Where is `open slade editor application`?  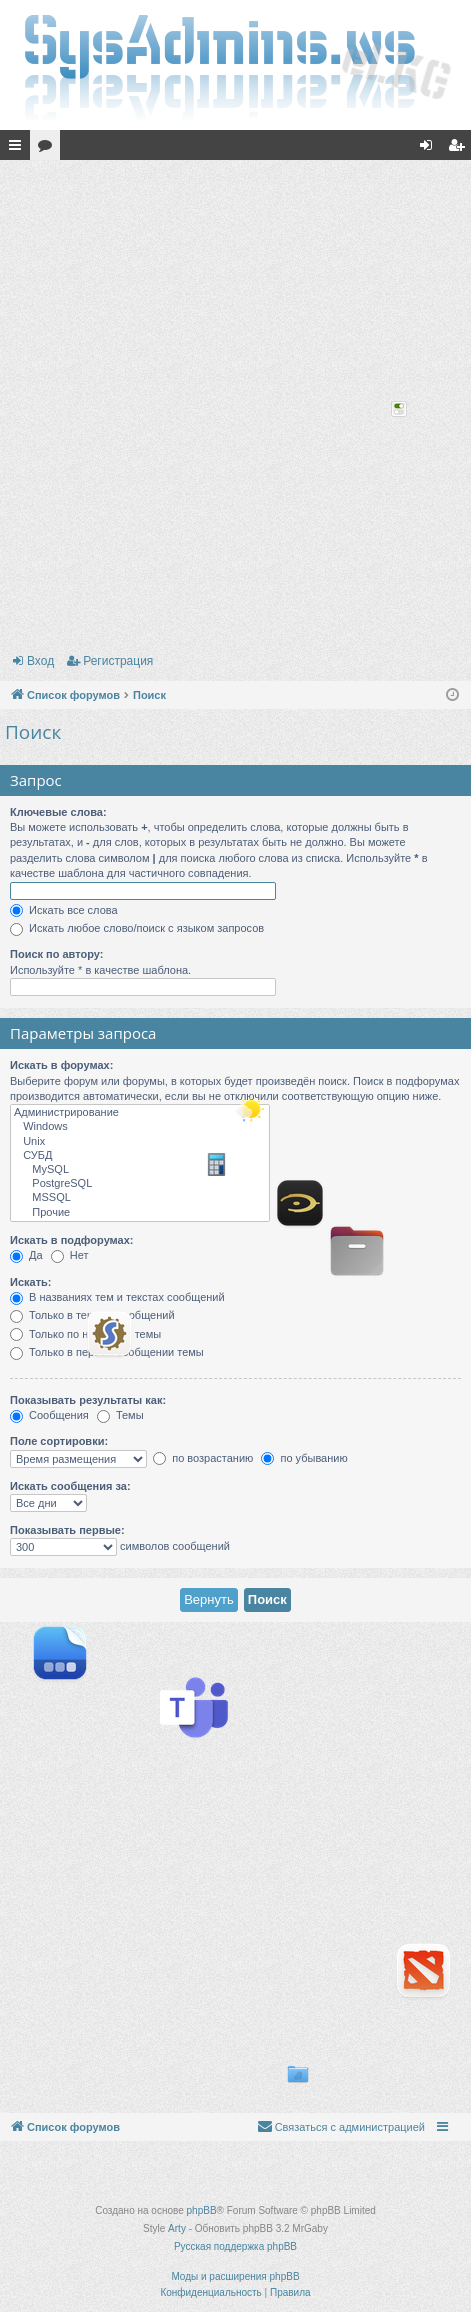
open slade editor application is located at coordinates (109, 1333).